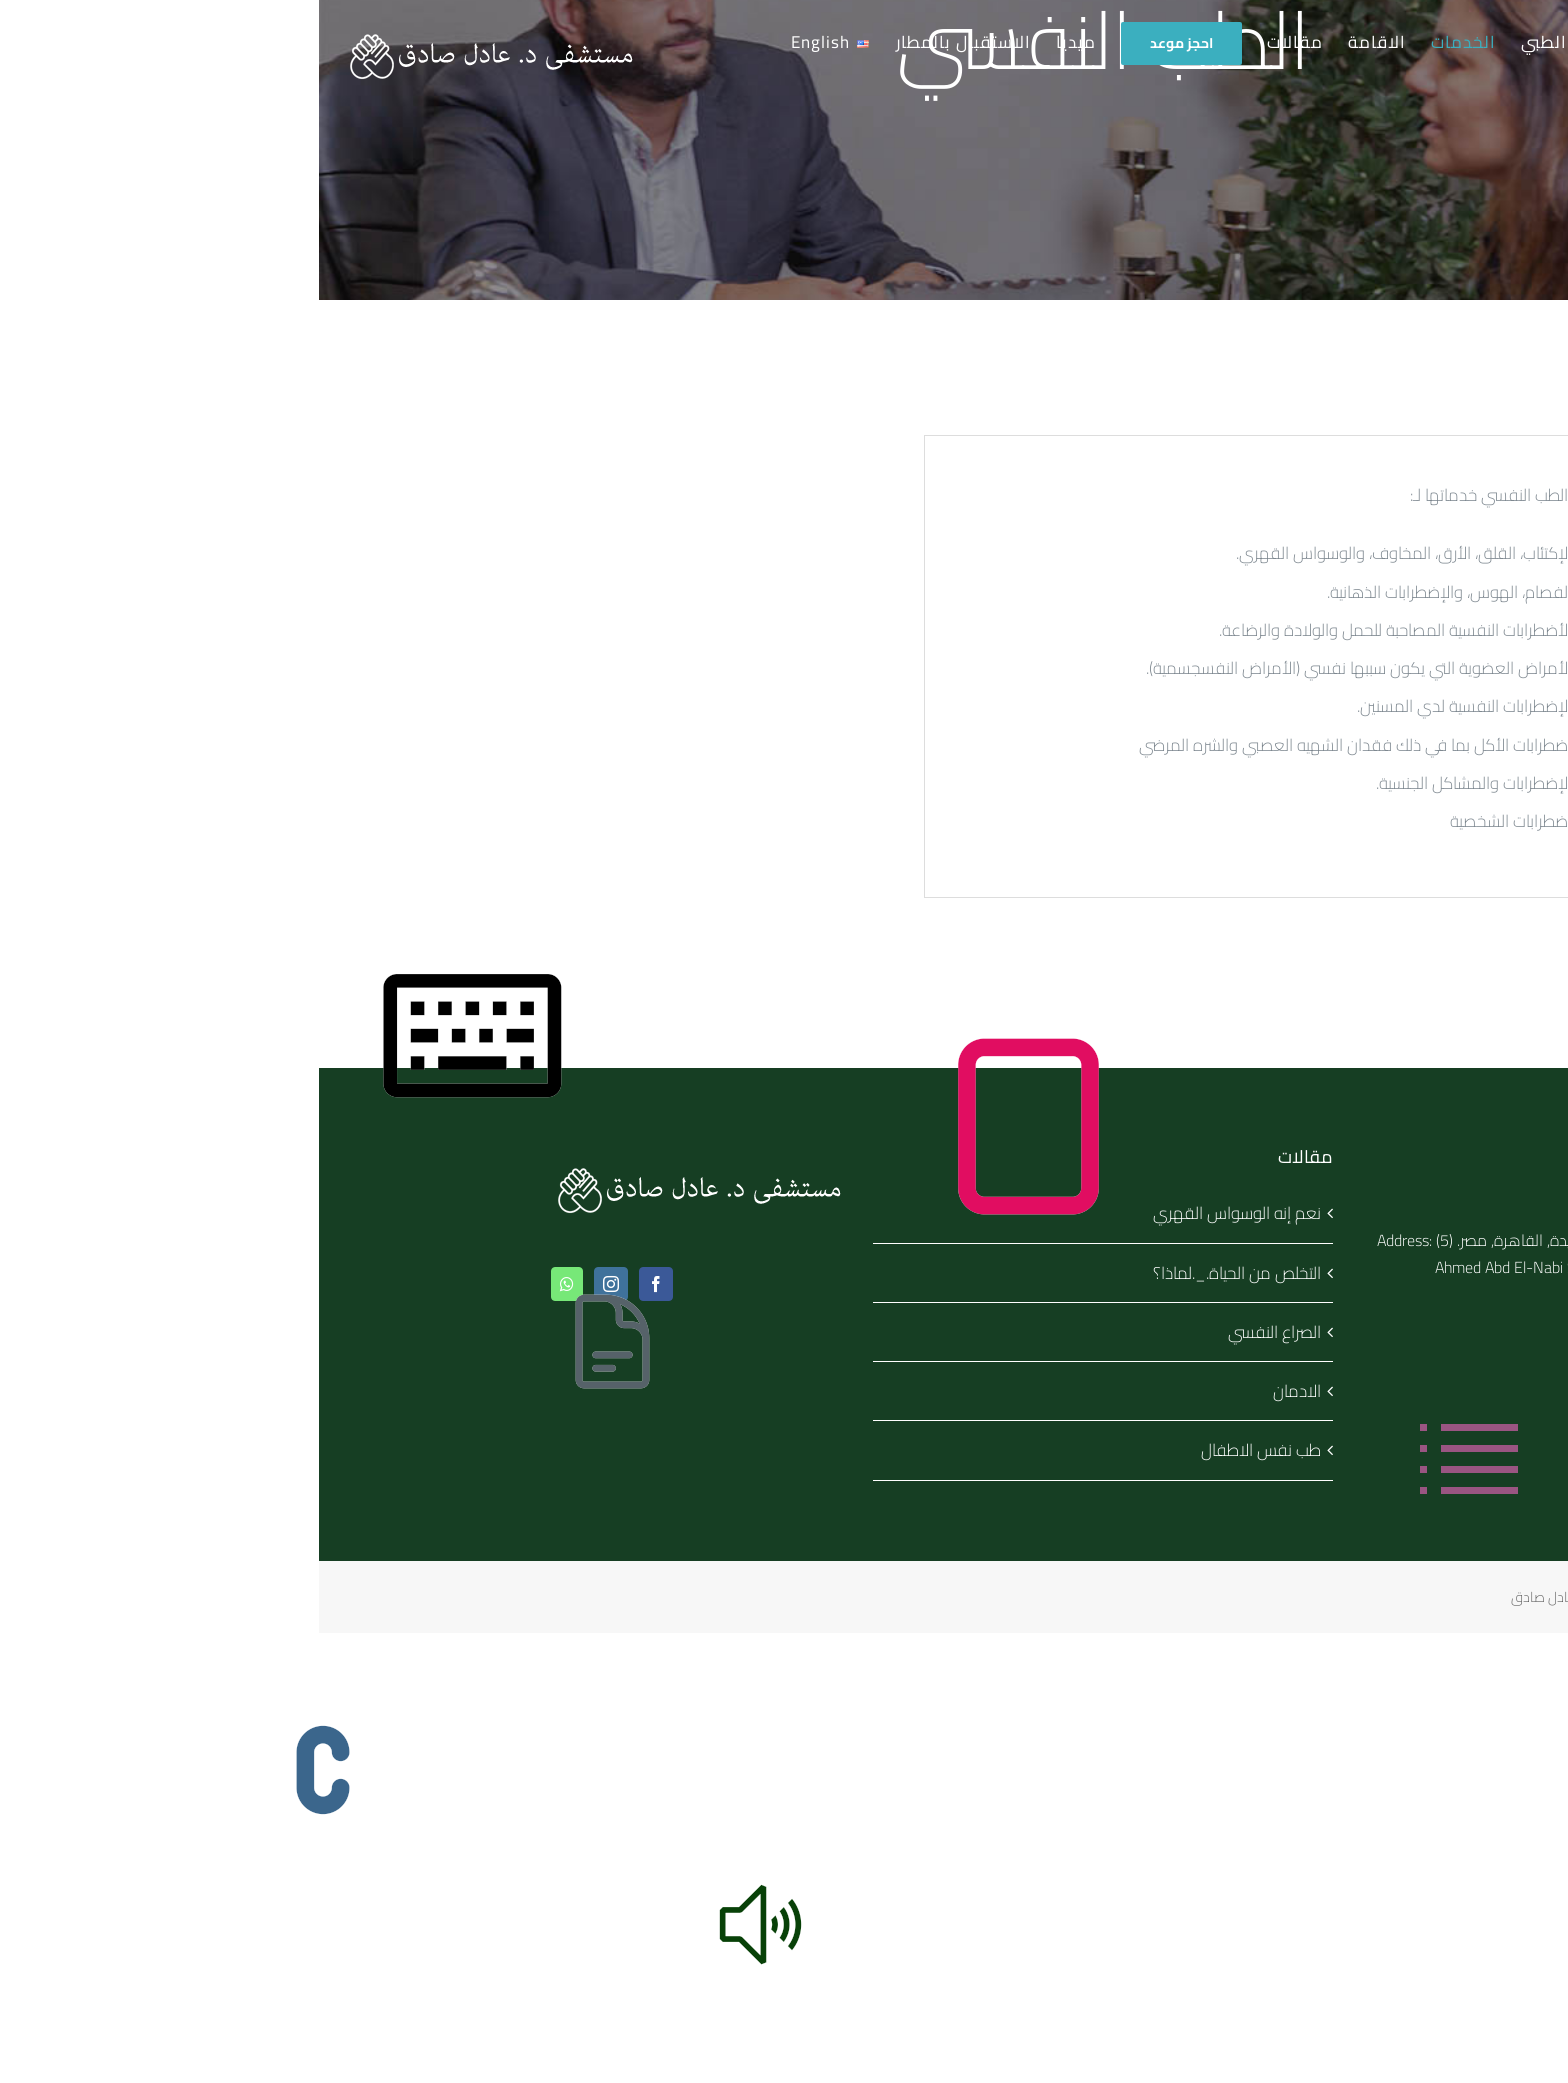  What do you see at coordinates (760, 1925) in the screenshot?
I see `unmute audio or restore sound` at bounding box center [760, 1925].